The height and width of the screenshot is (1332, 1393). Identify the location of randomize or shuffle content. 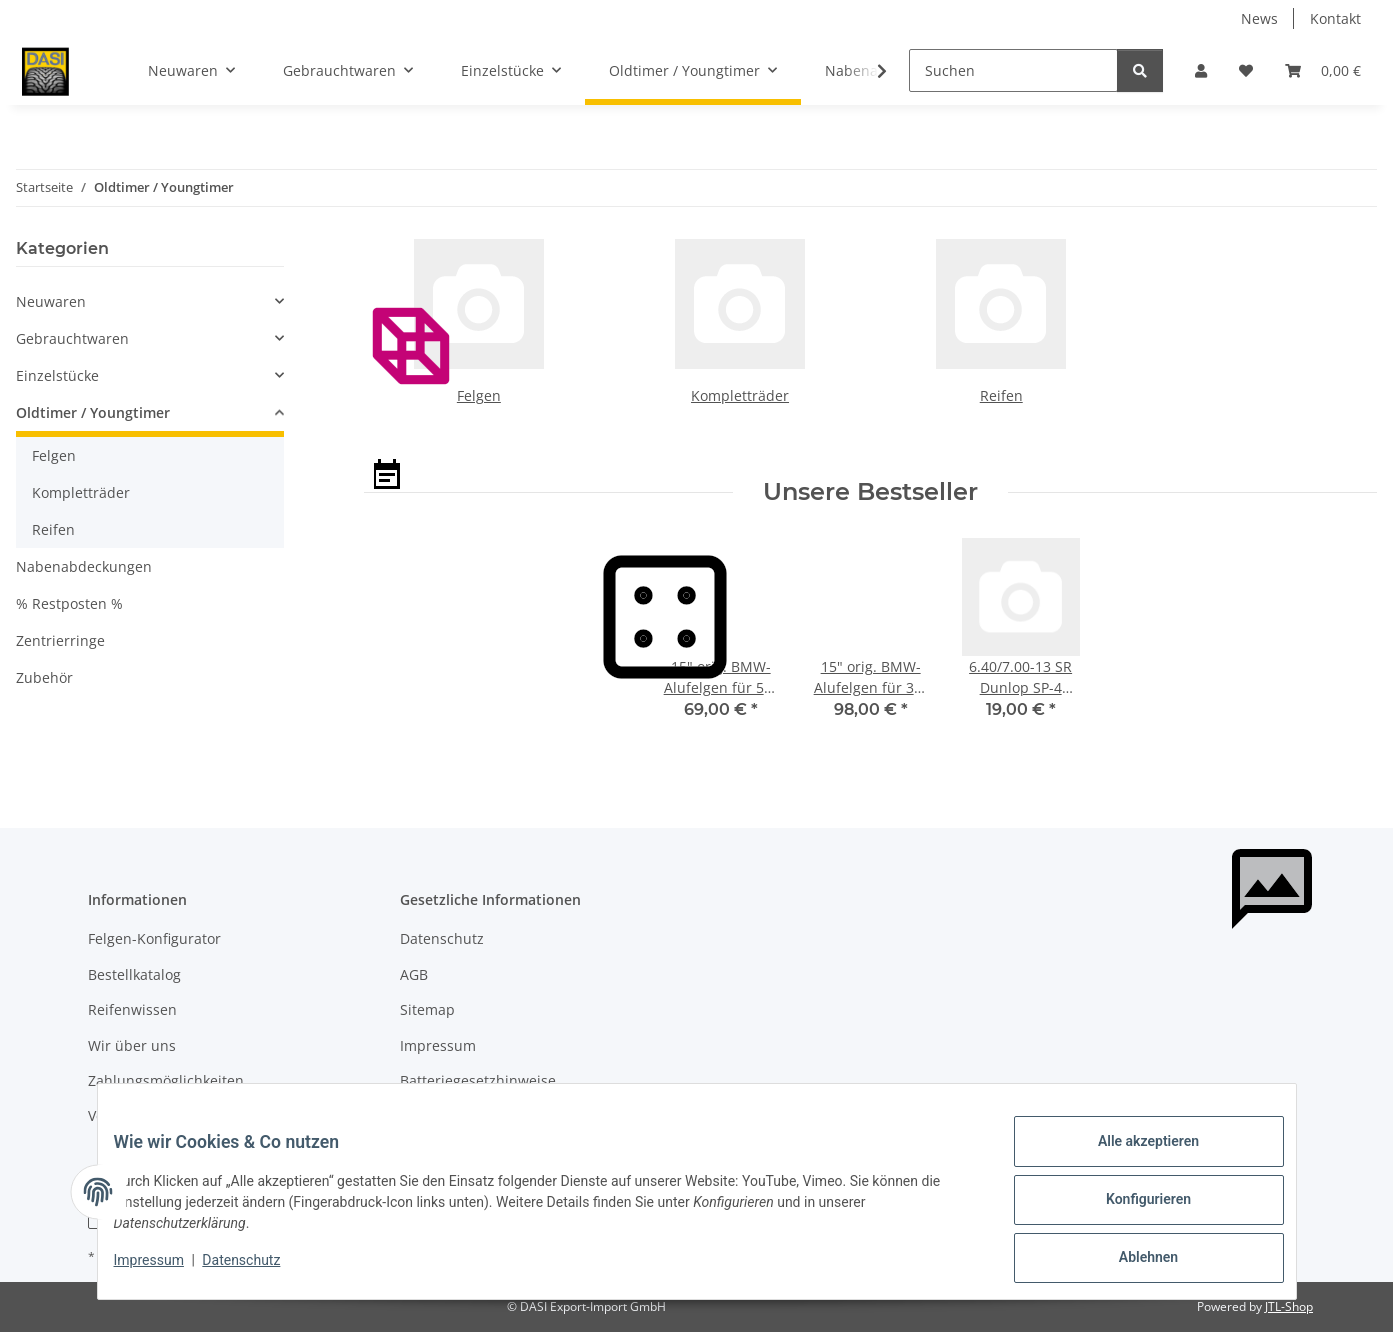
(665, 617).